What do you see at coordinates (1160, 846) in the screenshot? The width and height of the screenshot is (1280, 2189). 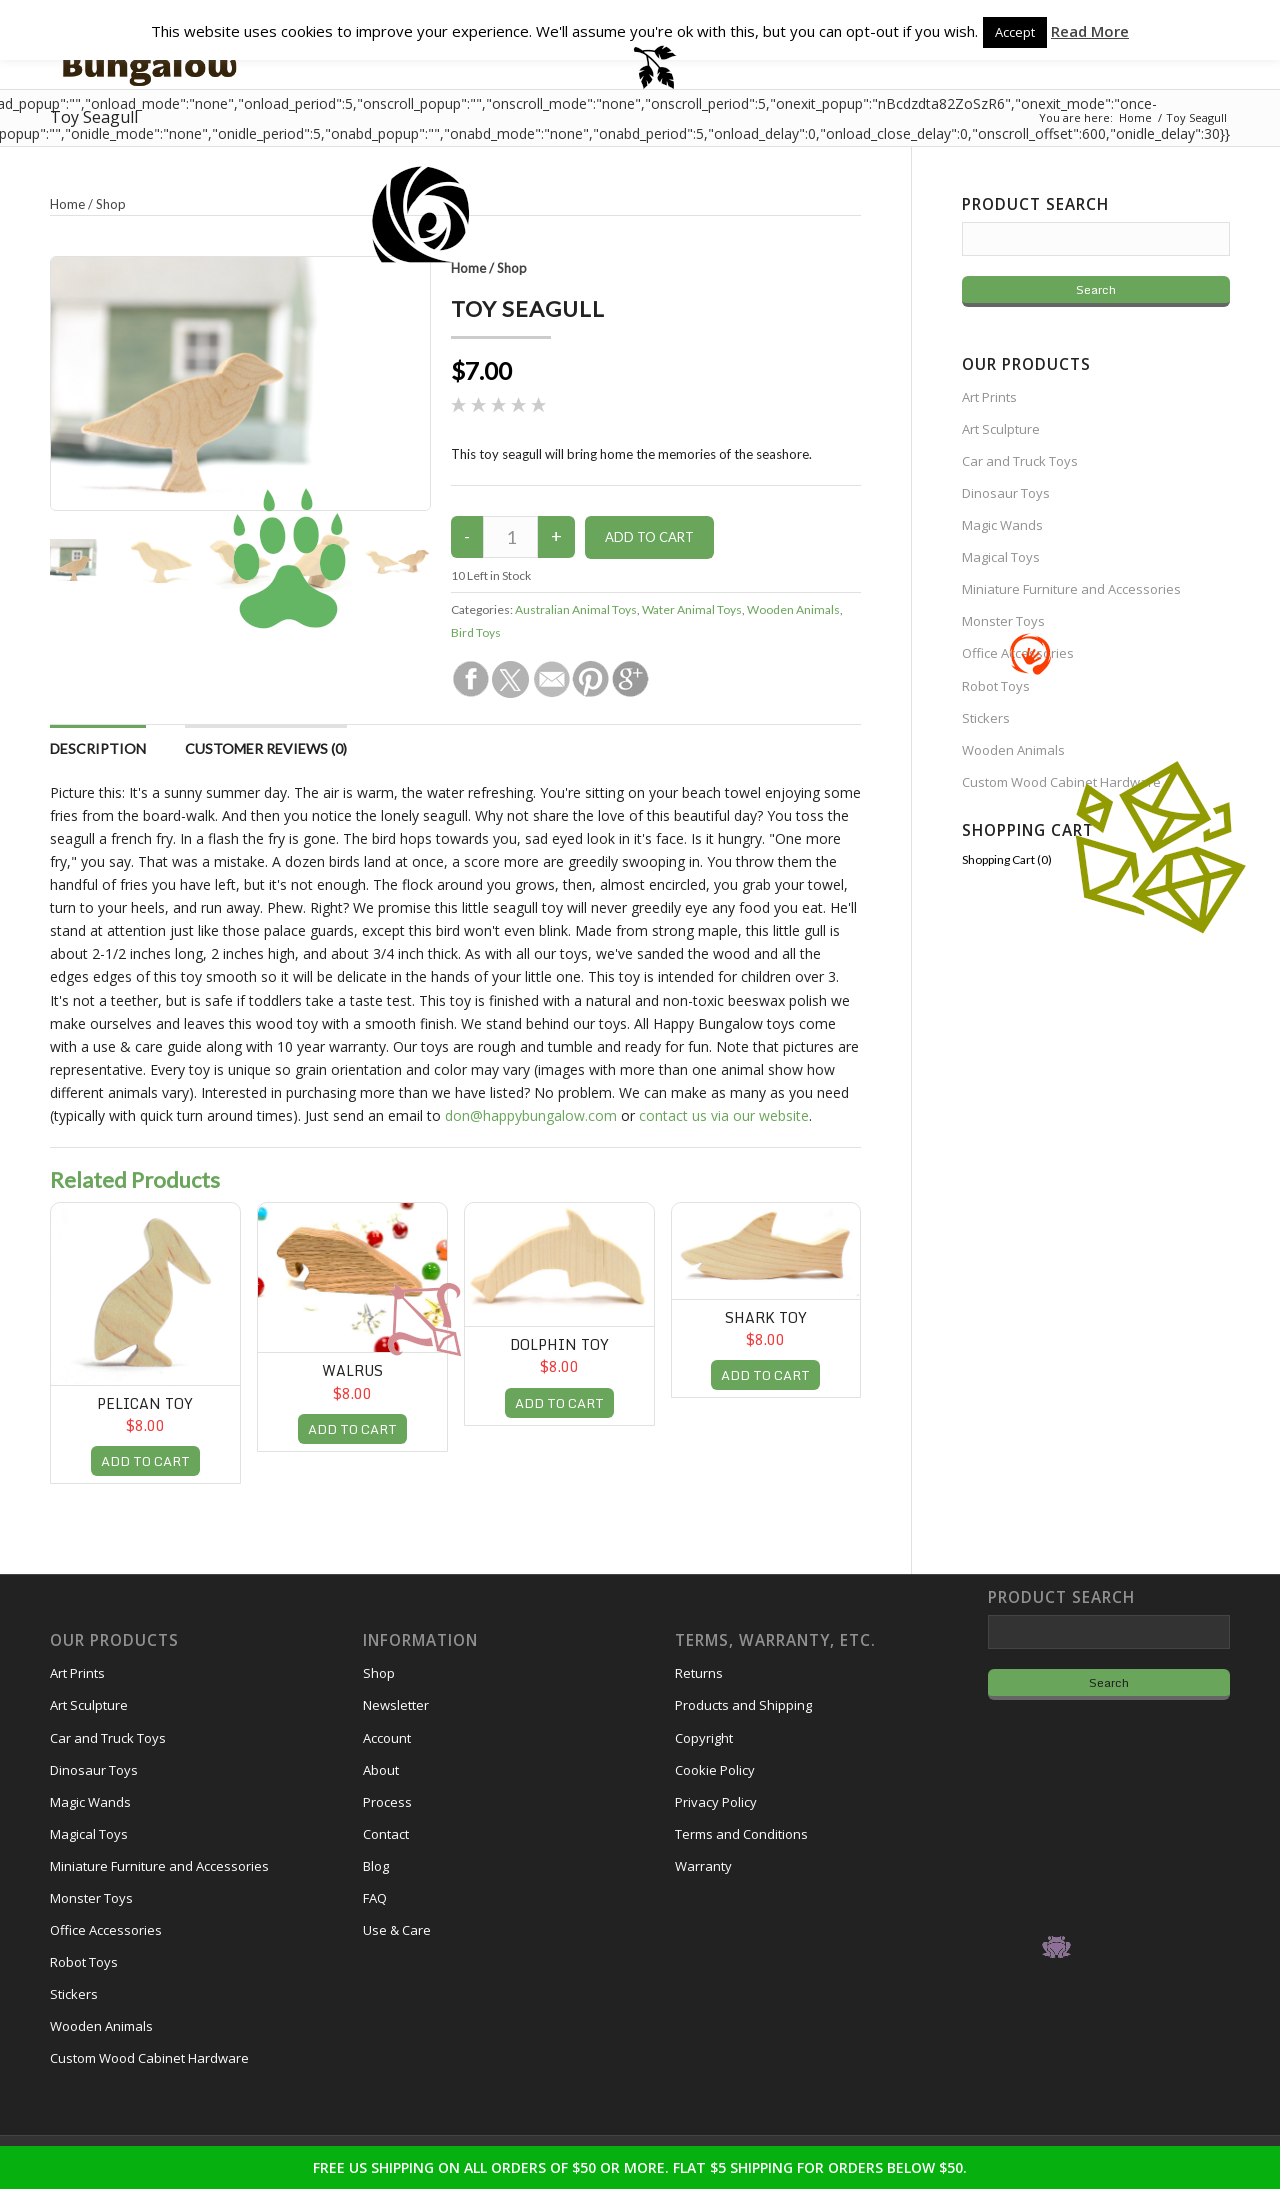 I see `view your gem balance or currency` at bounding box center [1160, 846].